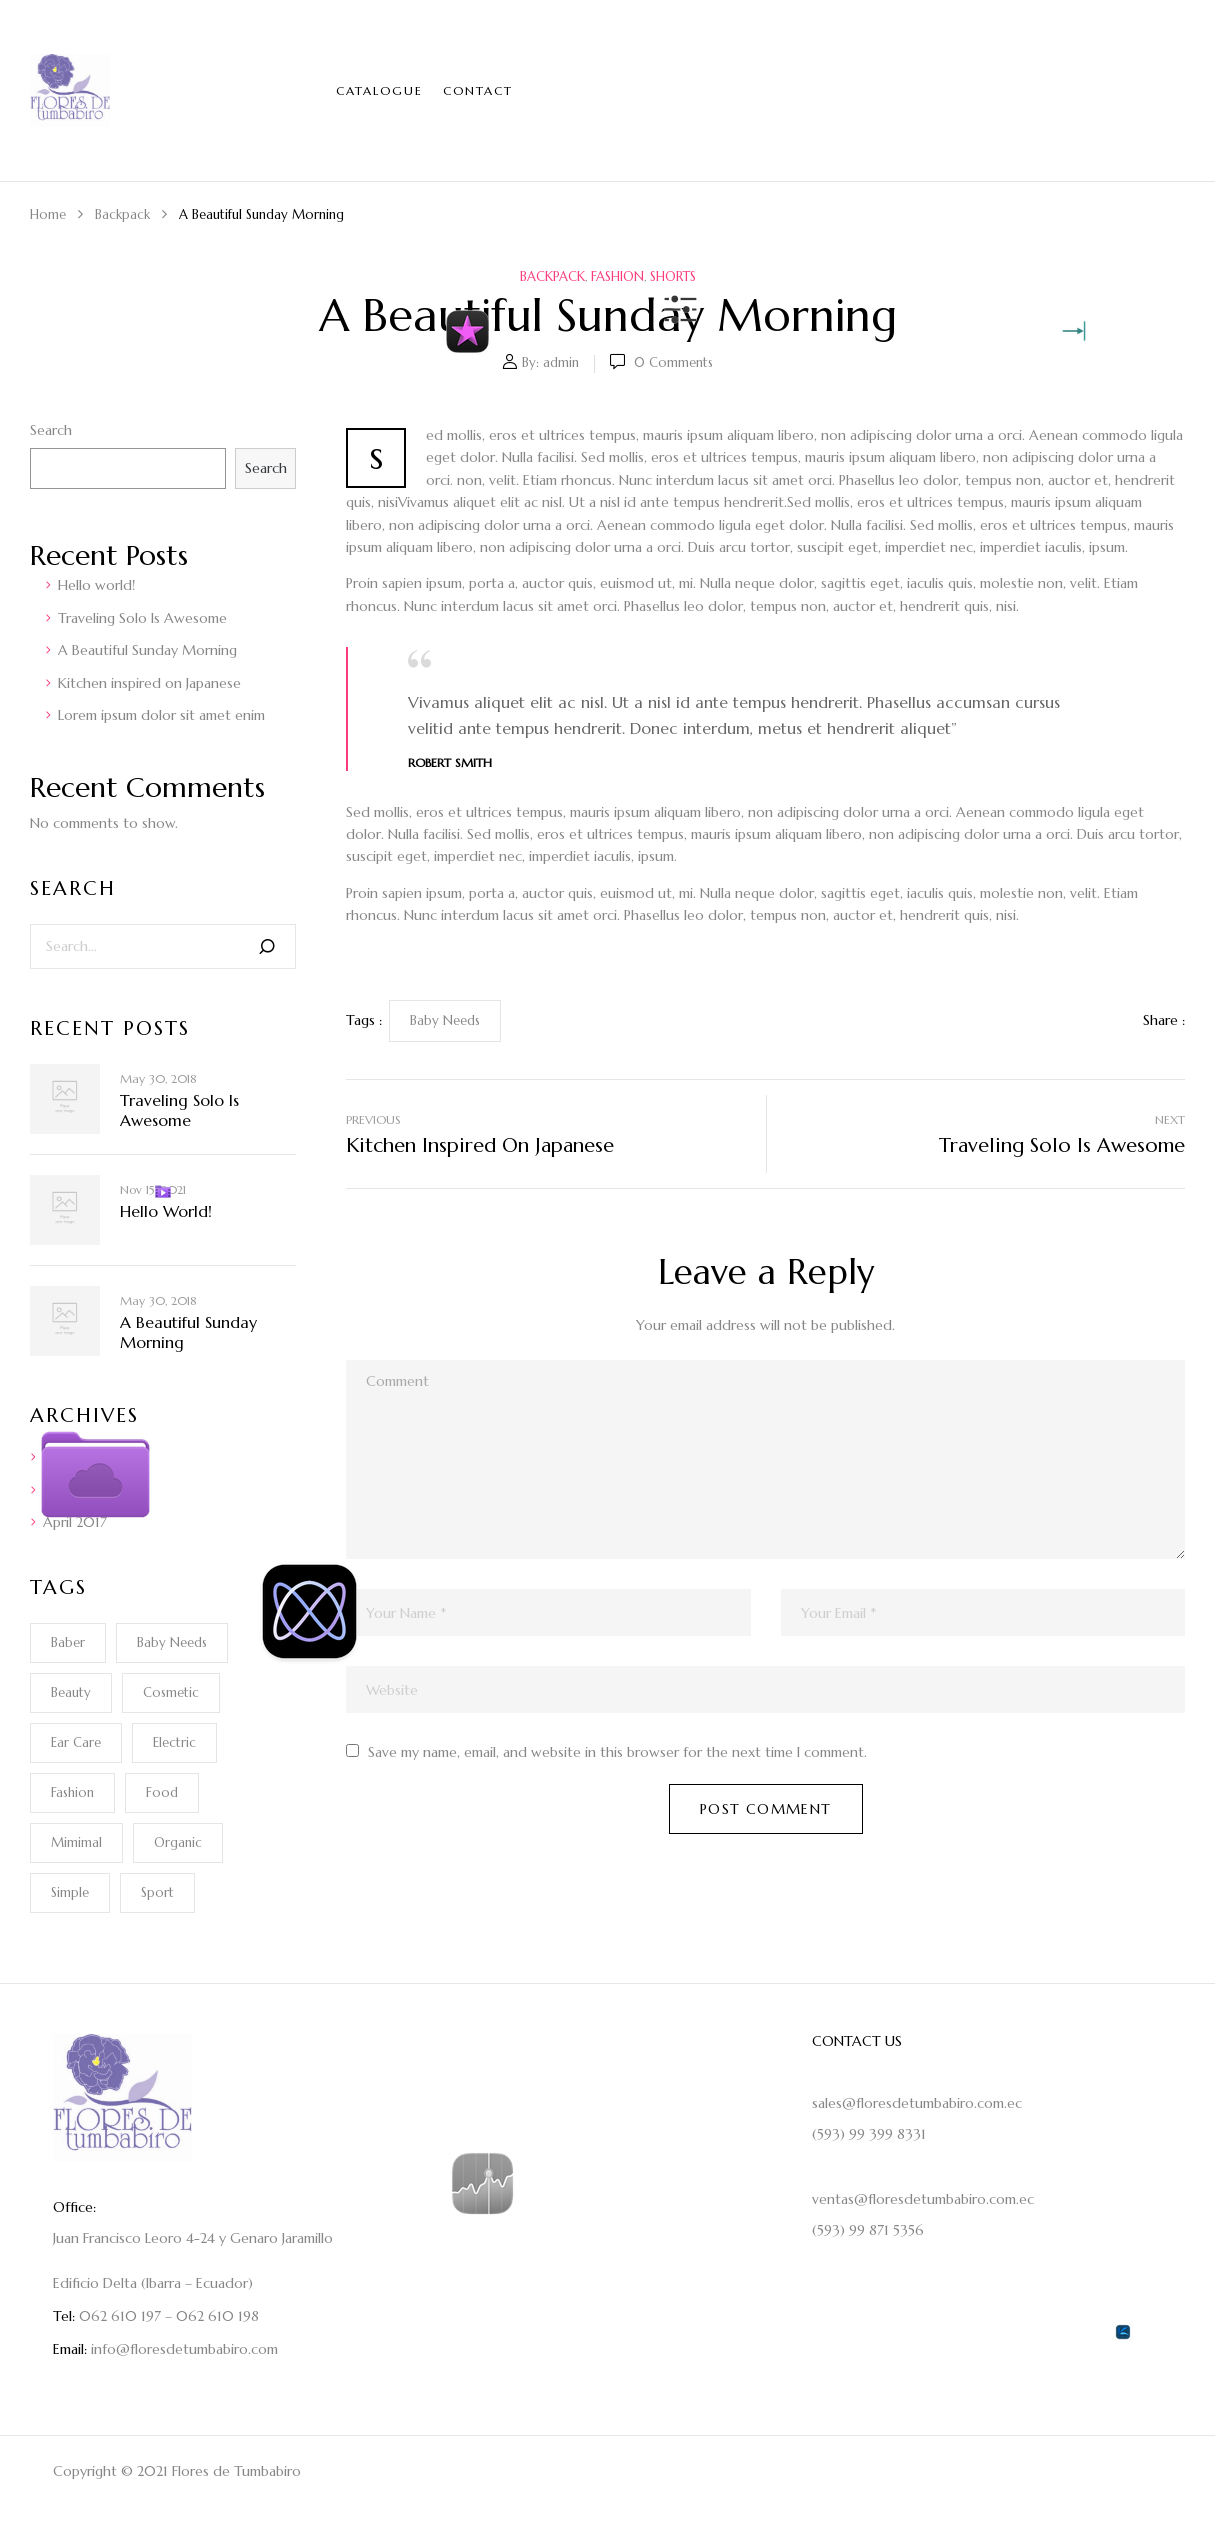 The width and height of the screenshot is (1215, 2521). What do you see at coordinates (467, 331) in the screenshot?
I see `open the iTunes Store app` at bounding box center [467, 331].